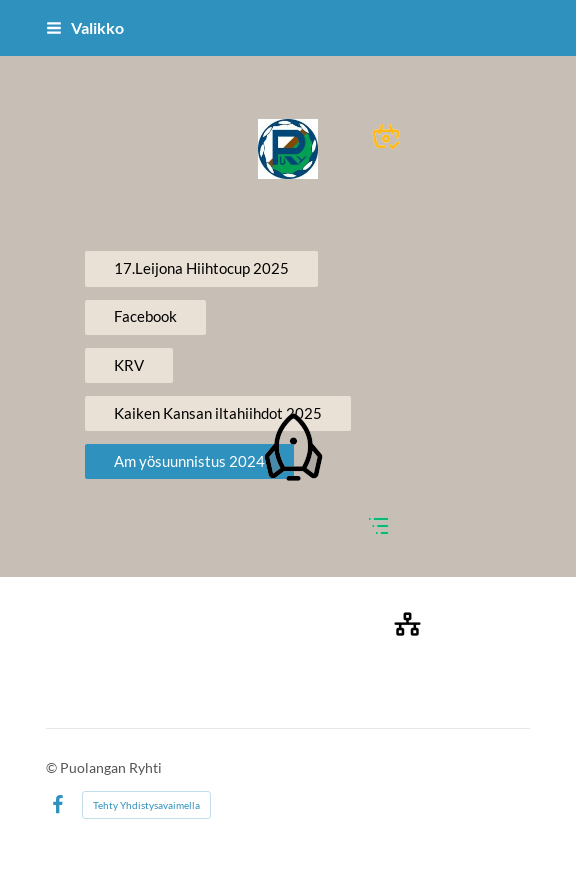 This screenshot has width=576, height=873. I want to click on confirm items in your shopping basket, so click(386, 136).